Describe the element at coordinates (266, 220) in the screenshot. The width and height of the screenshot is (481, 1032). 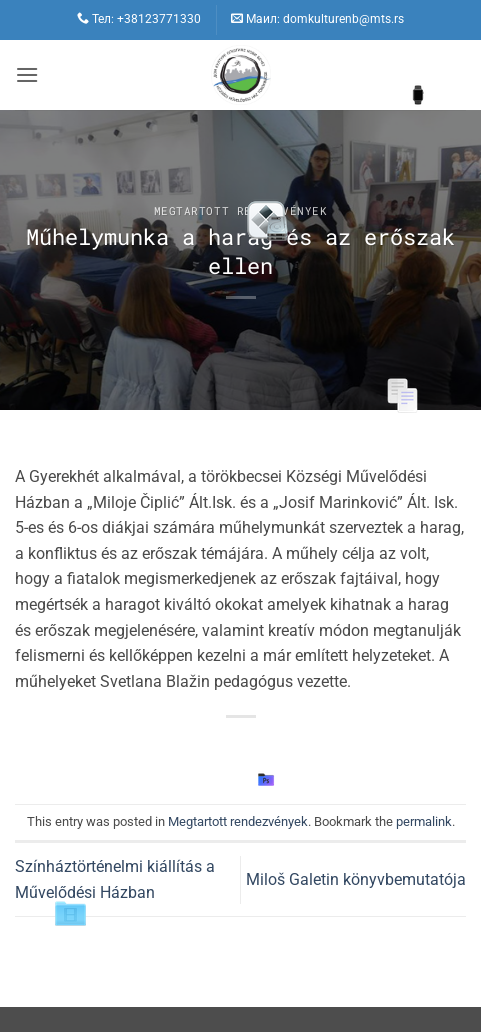
I see `launch boot camp assistant to install windows on your mac` at that location.